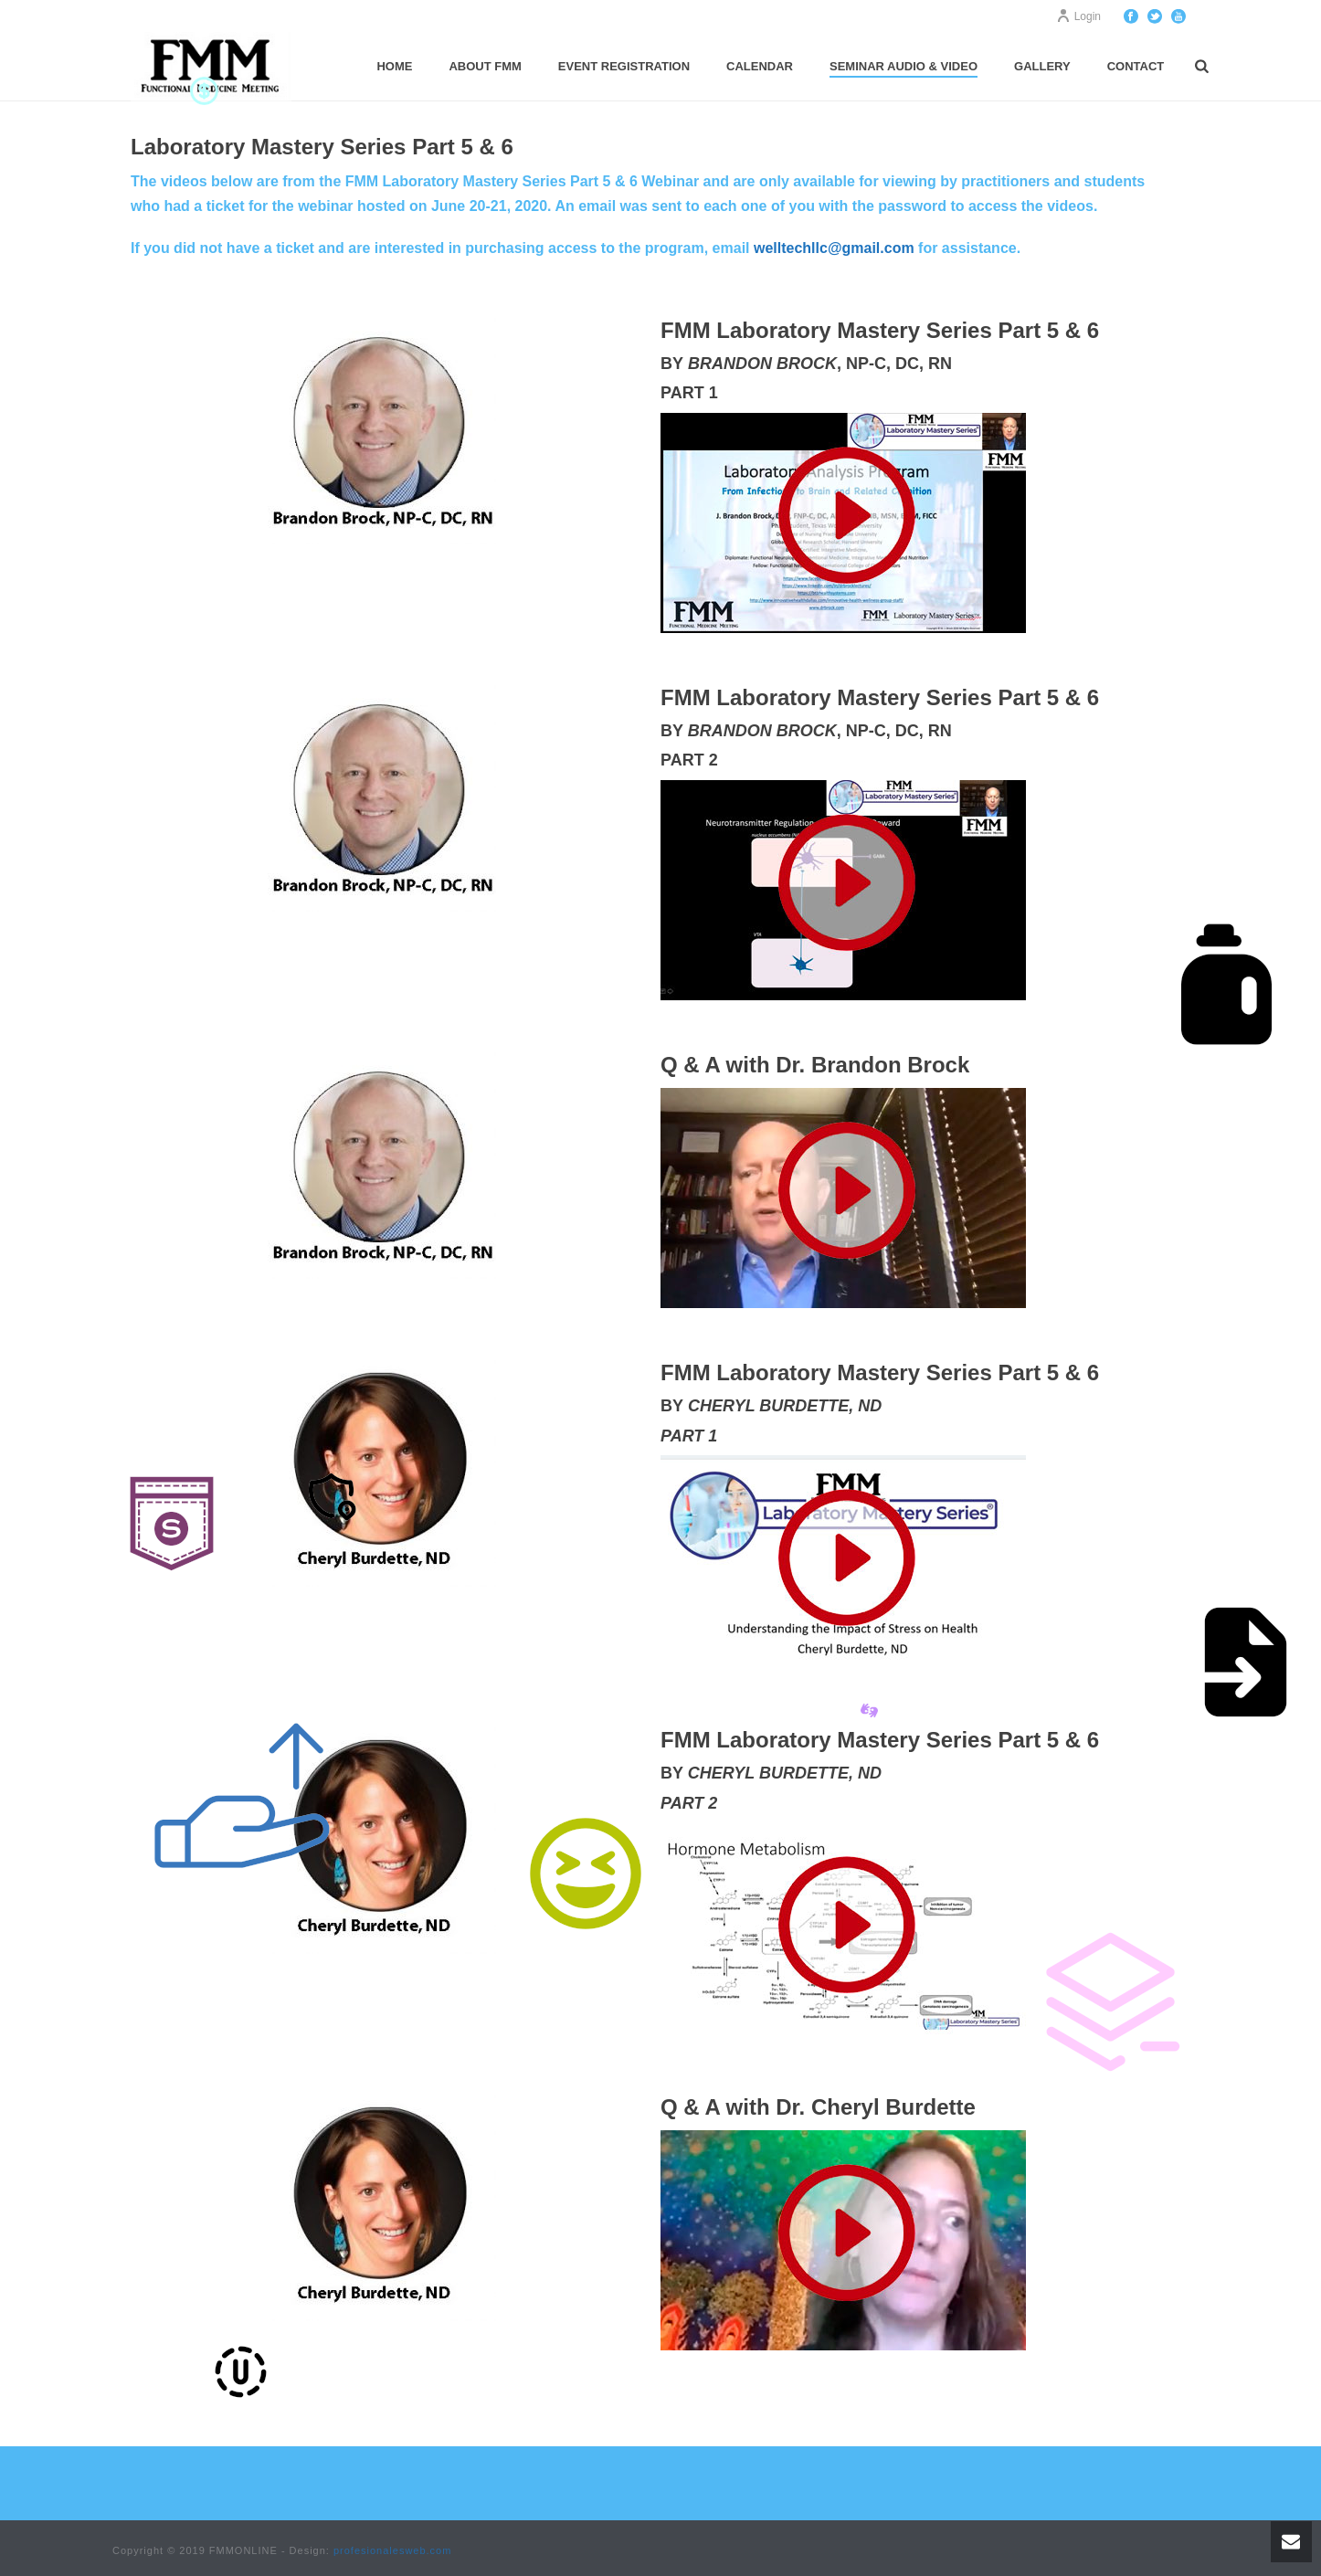  What do you see at coordinates (204, 90) in the screenshot?
I see `view your account balance` at bounding box center [204, 90].